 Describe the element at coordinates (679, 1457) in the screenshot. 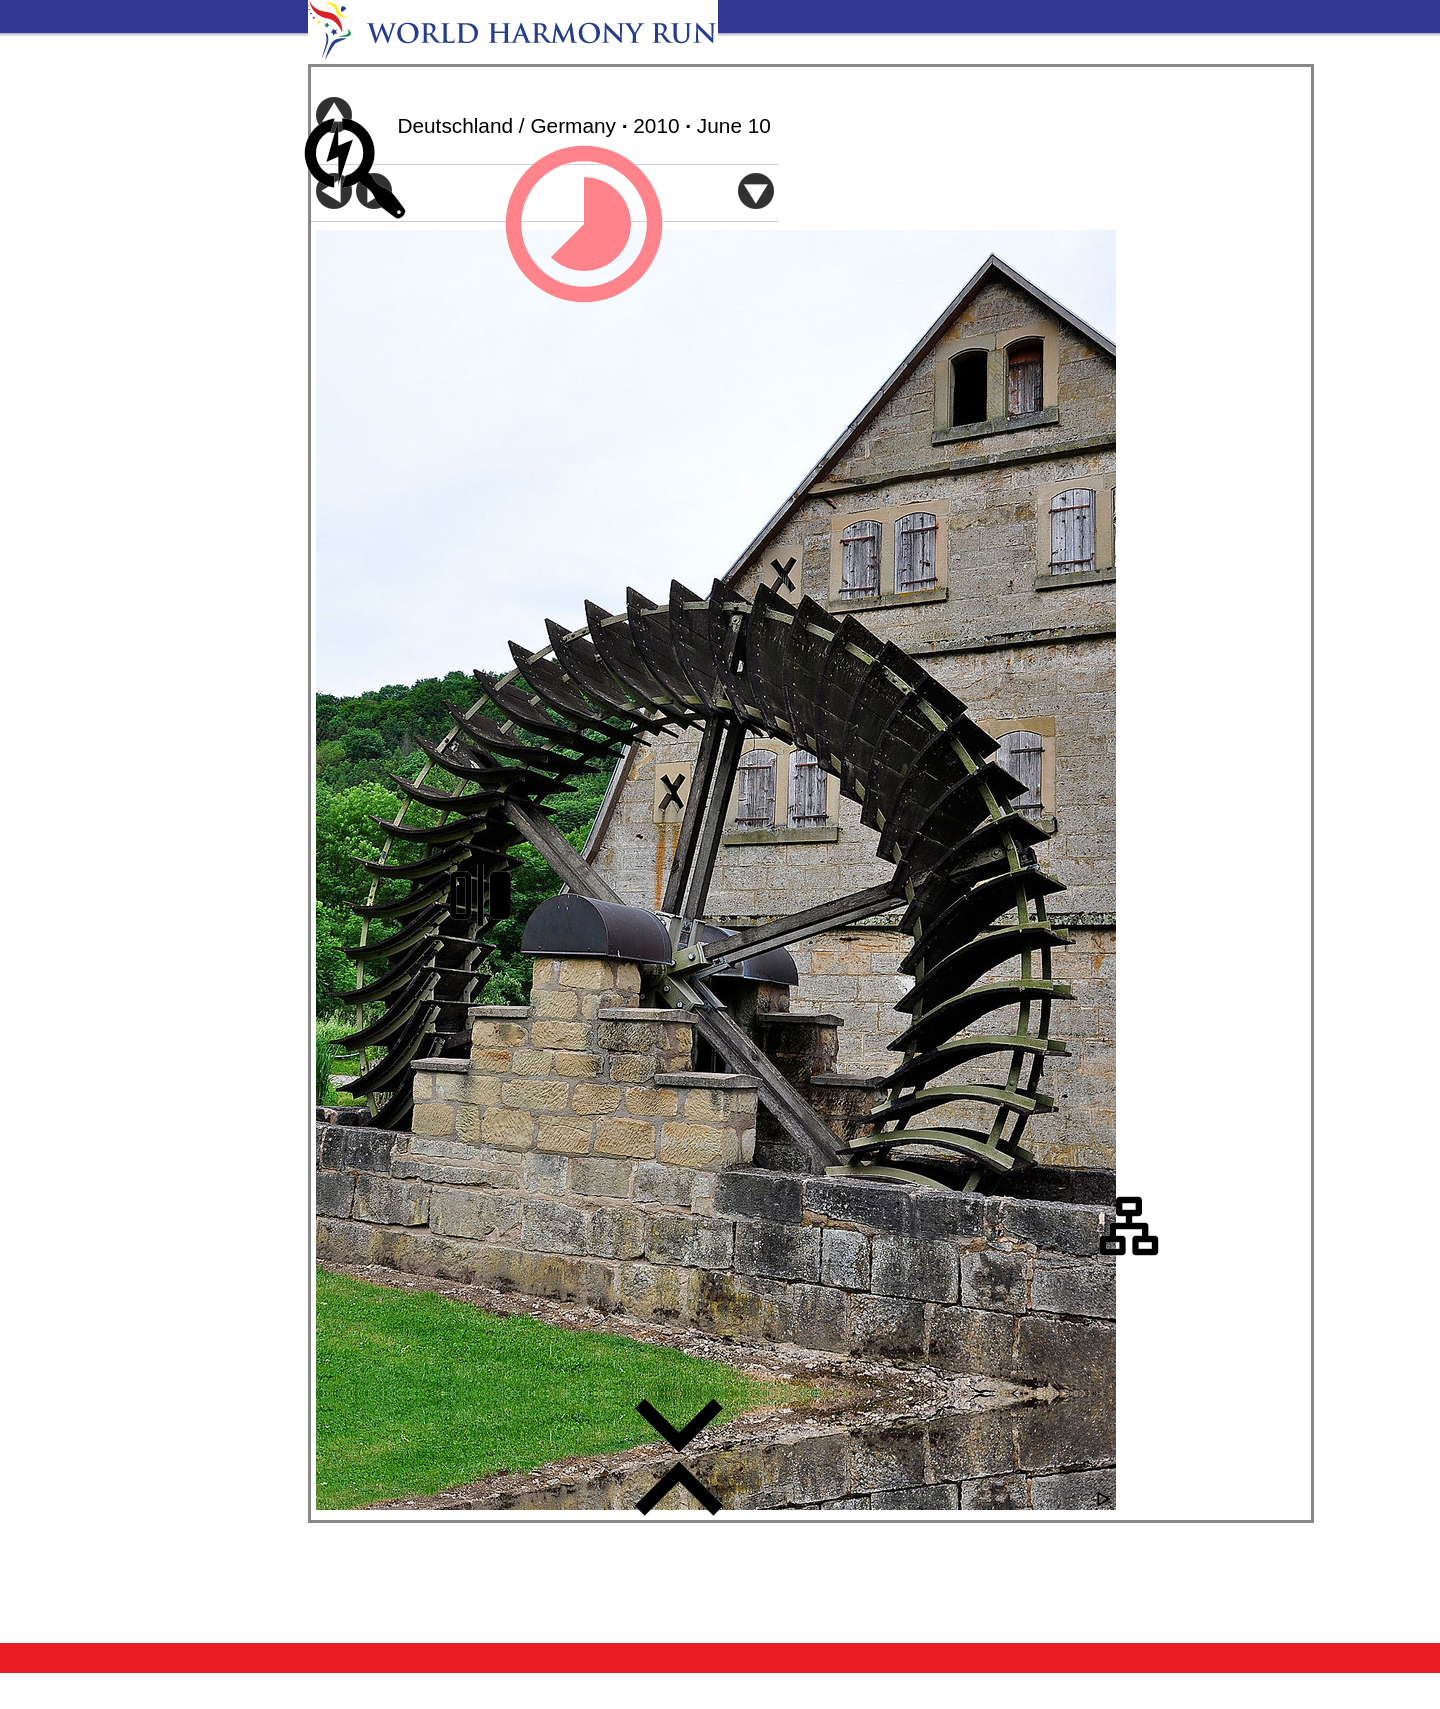

I see `collapse or contract content vertically` at that location.